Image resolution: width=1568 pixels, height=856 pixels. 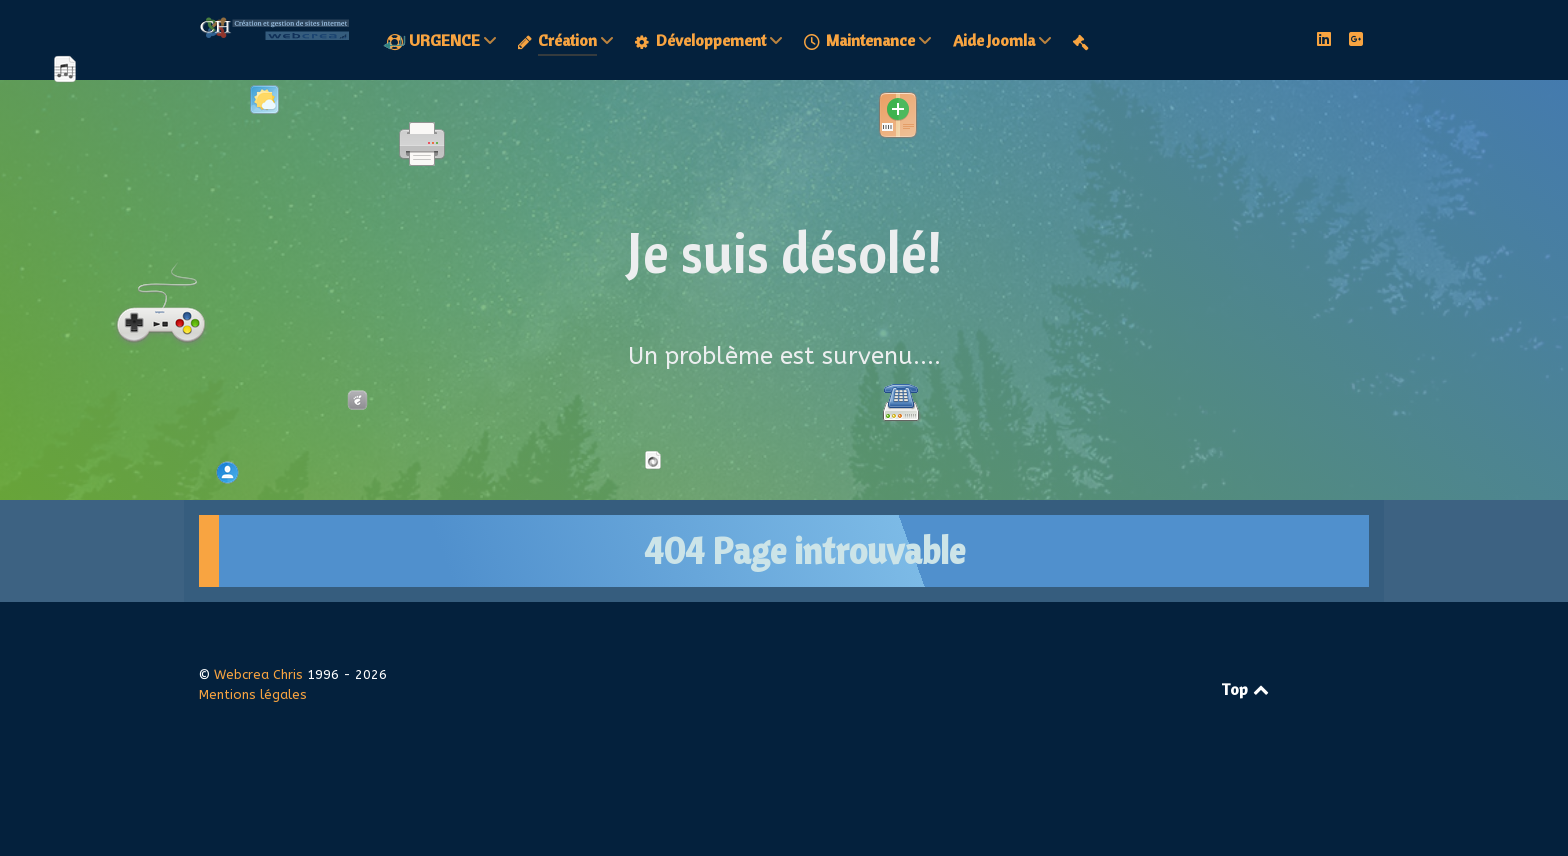 I want to click on an eMelody ringtone file, so click(x=65, y=69).